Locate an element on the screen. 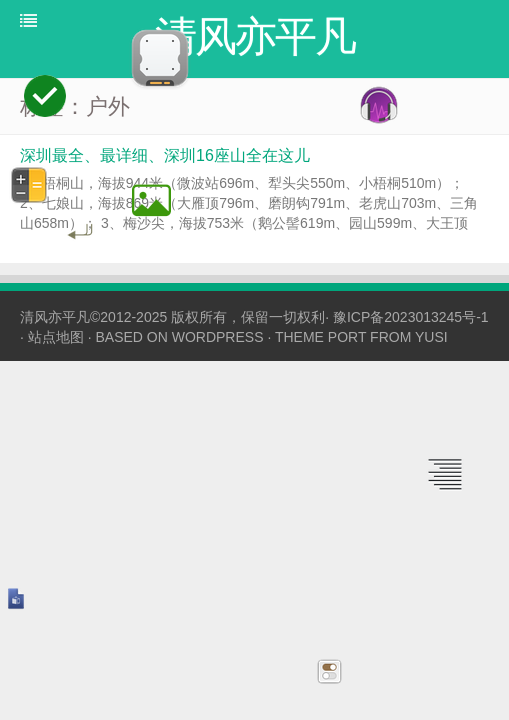 The image size is (509, 720). reply to all recipients of an email is located at coordinates (79, 231).